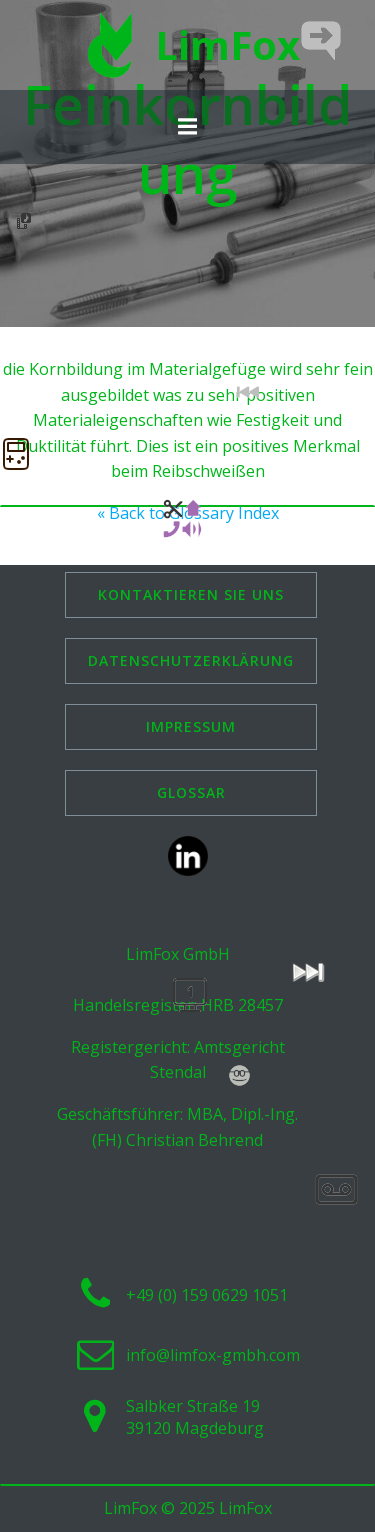  I want to click on access multimedia applications, so click(24, 221).